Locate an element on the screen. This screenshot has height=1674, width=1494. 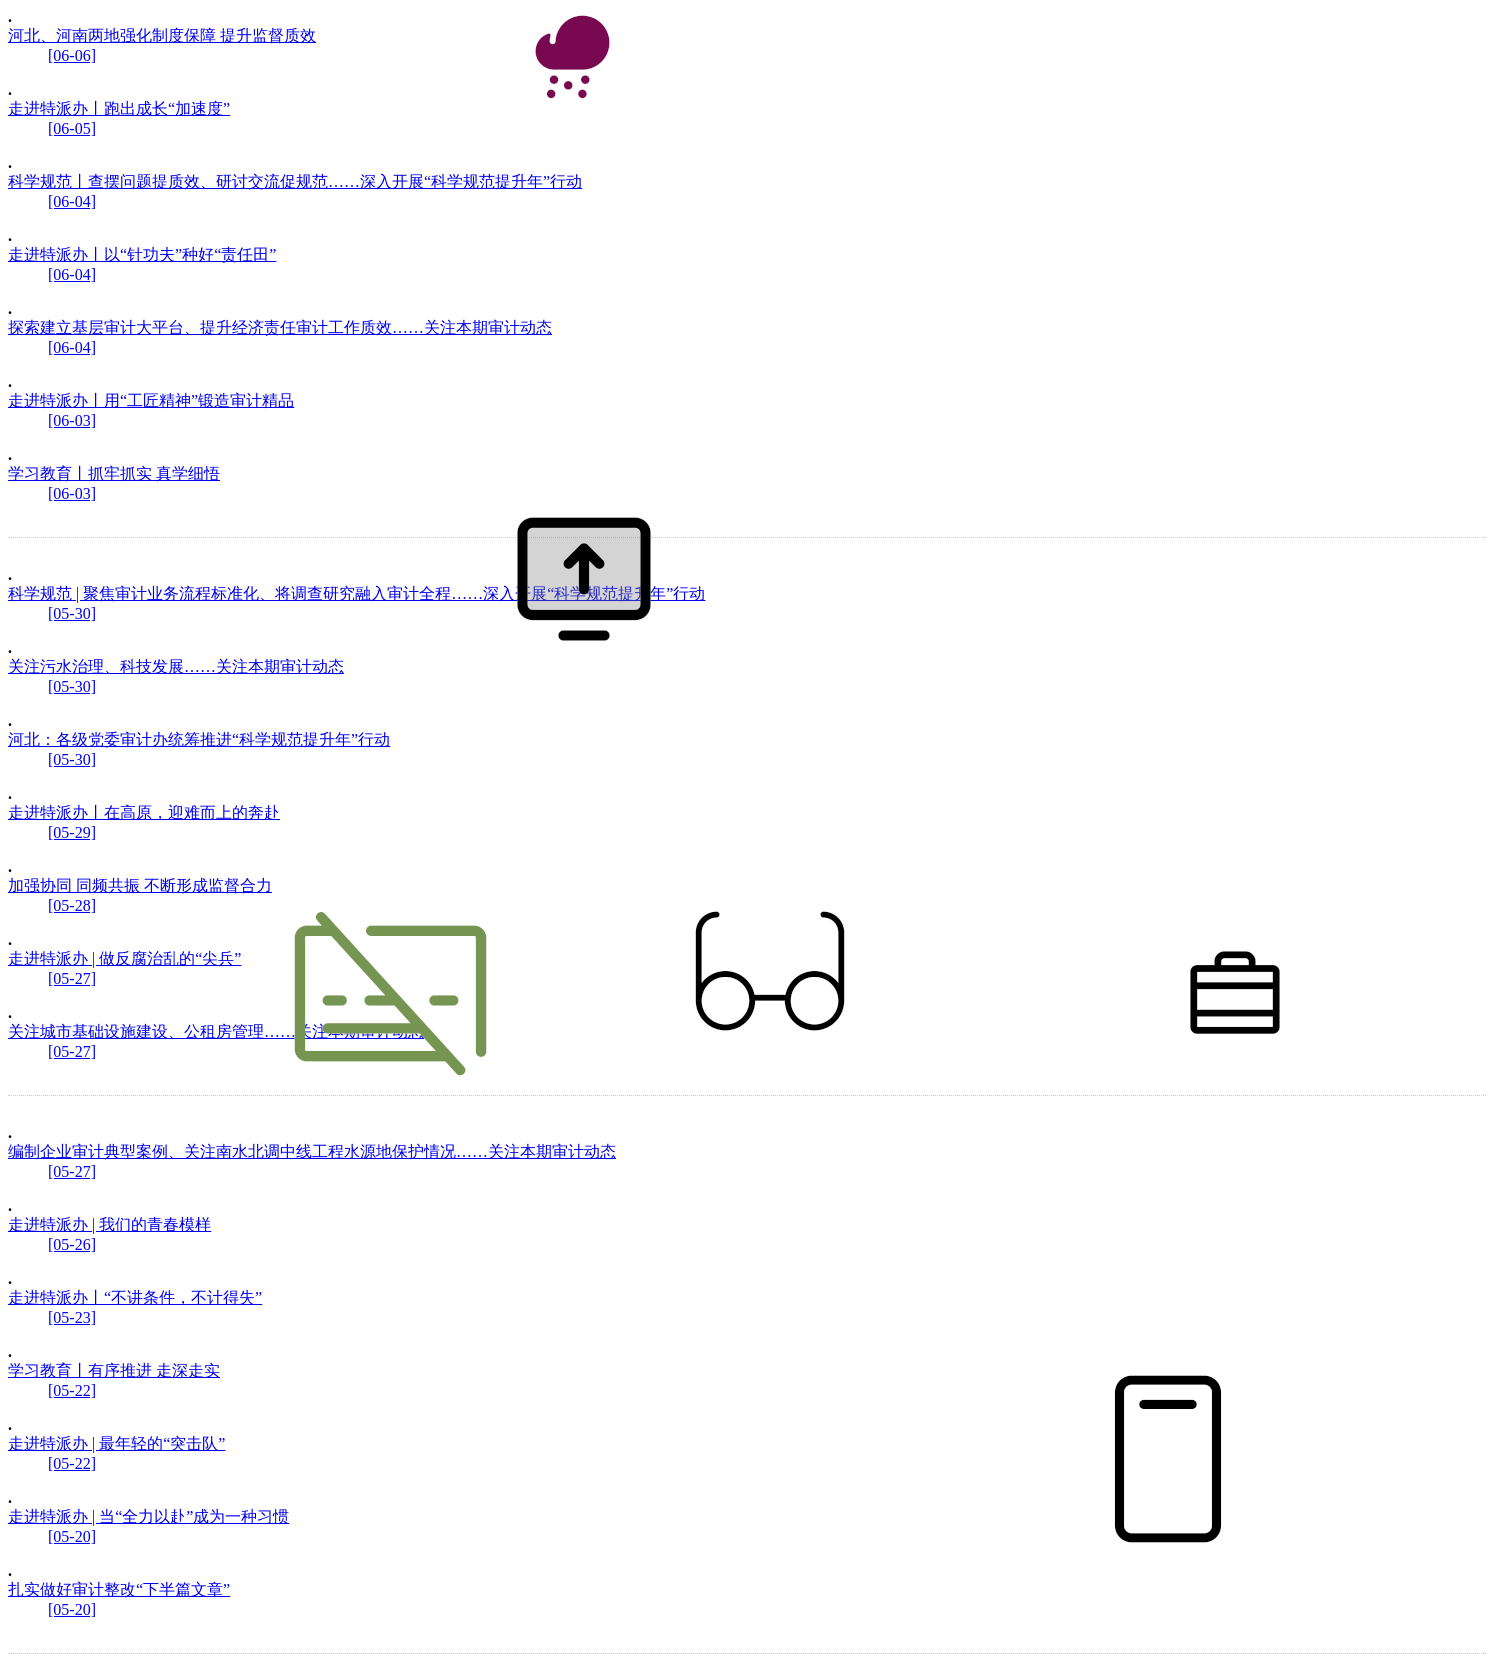
access work or business documents is located at coordinates (1235, 996).